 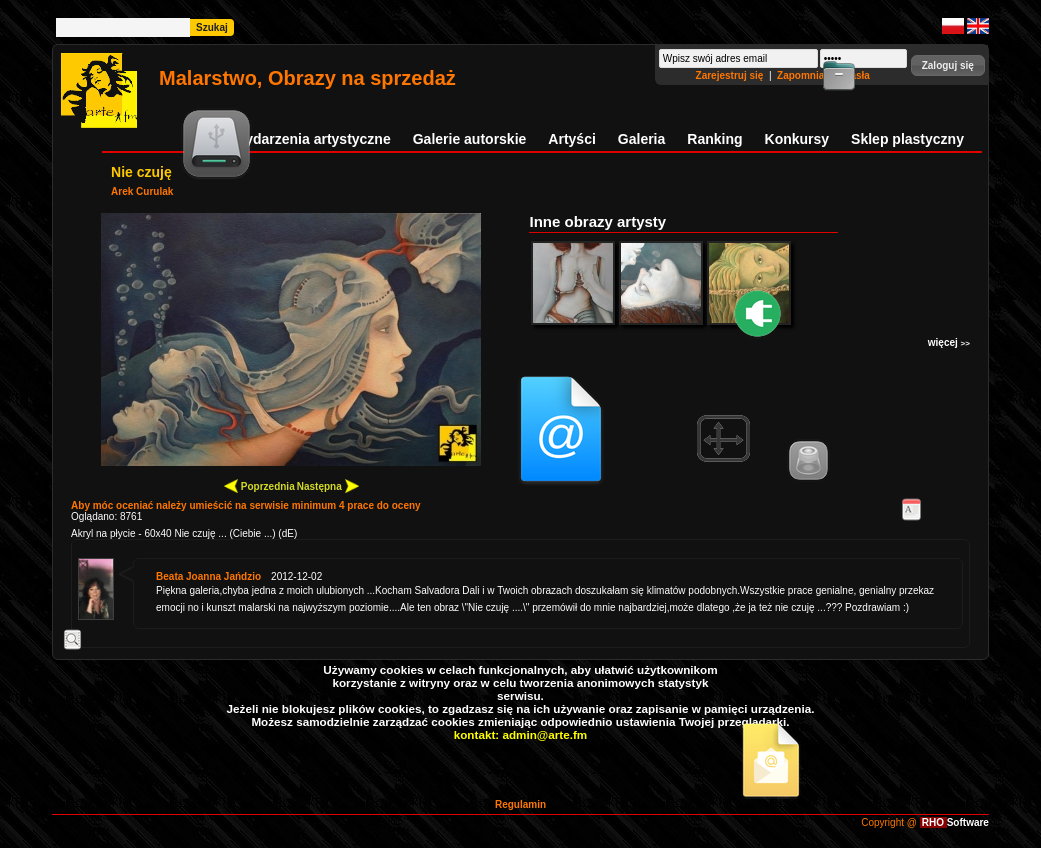 What do you see at coordinates (216, 143) in the screenshot?
I see `create a bootable USB drive` at bounding box center [216, 143].